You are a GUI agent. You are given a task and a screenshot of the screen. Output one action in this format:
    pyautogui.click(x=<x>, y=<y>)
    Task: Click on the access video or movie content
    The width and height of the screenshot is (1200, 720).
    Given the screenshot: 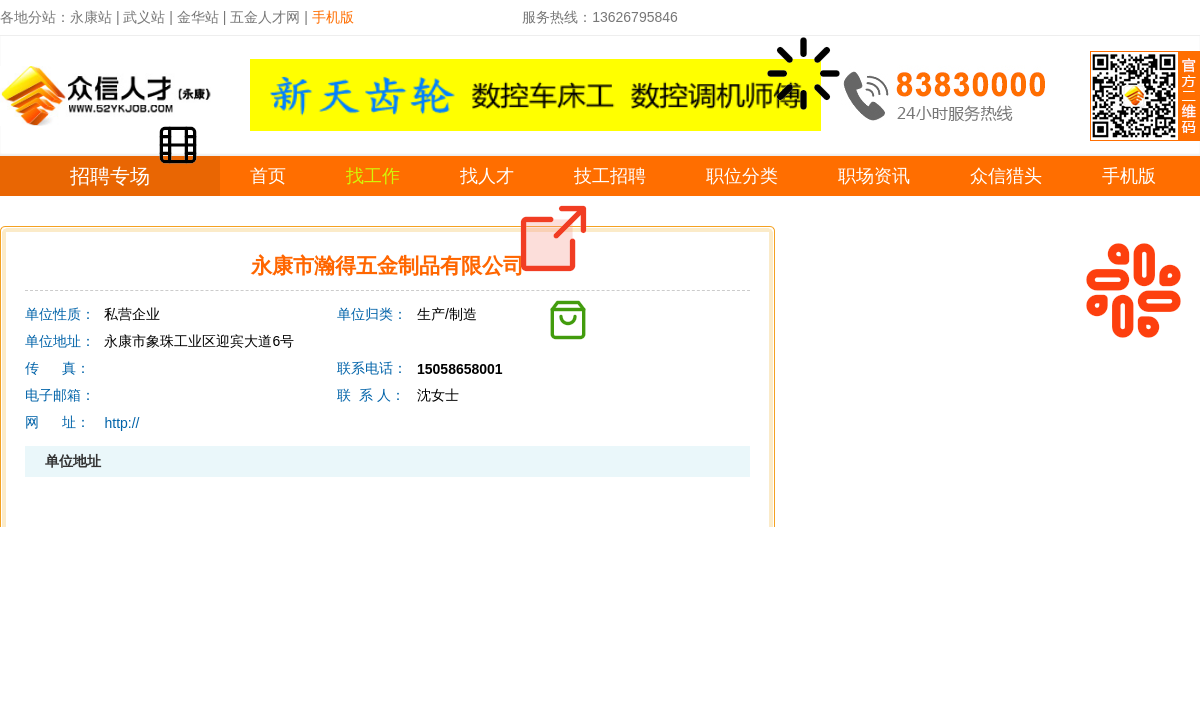 What is the action you would take?
    pyautogui.click(x=178, y=145)
    